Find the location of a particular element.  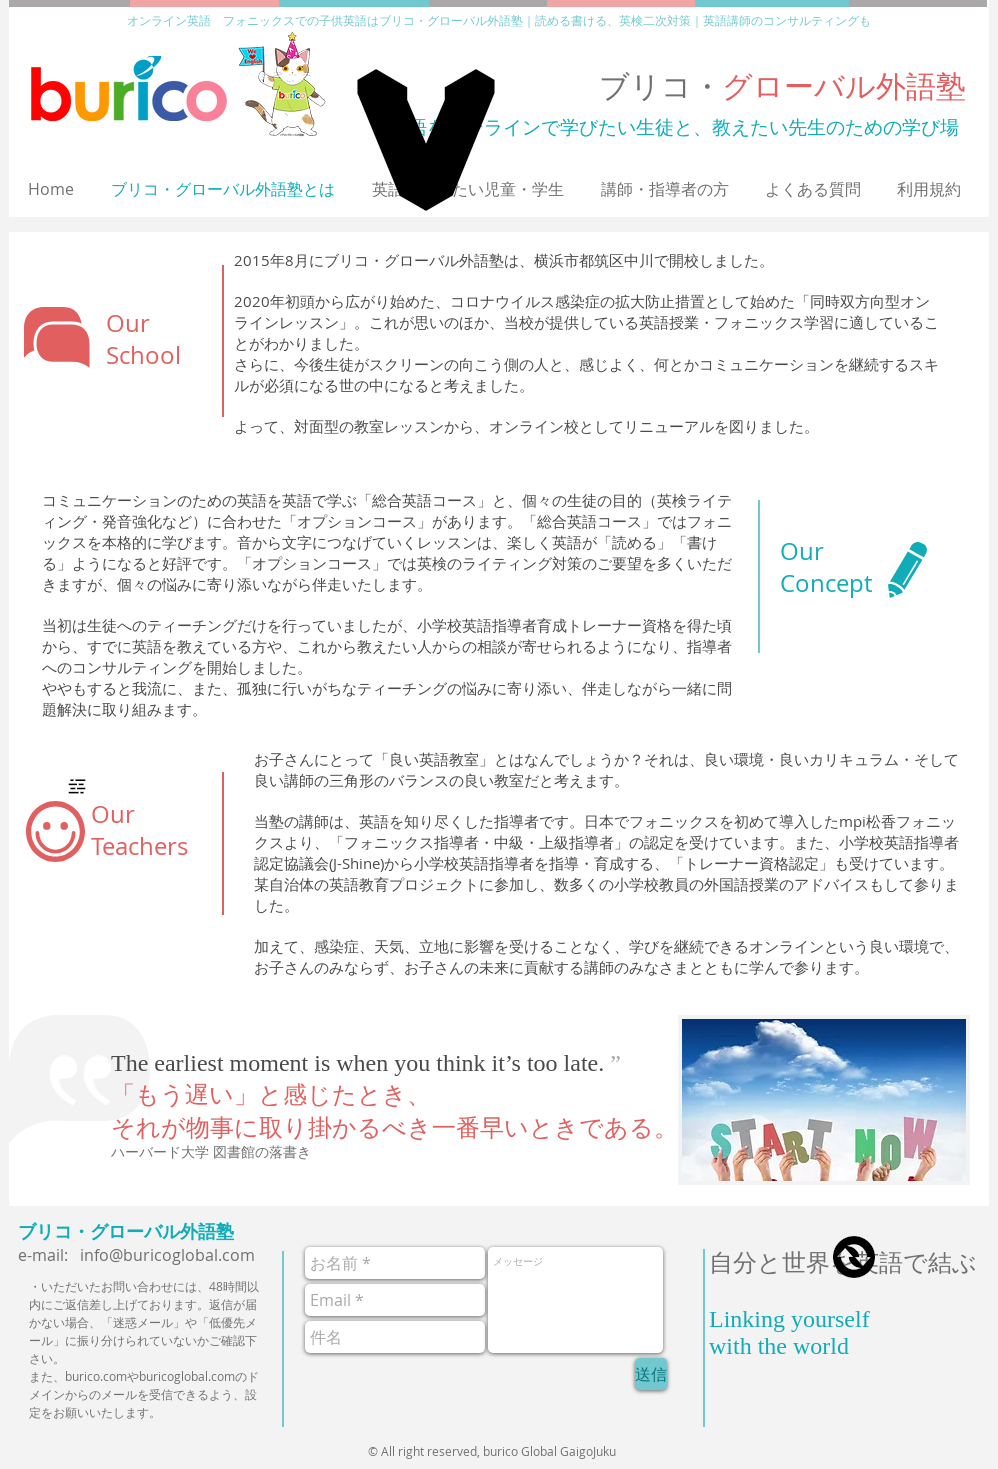

indicates misty or foggy weather conditions is located at coordinates (77, 786).